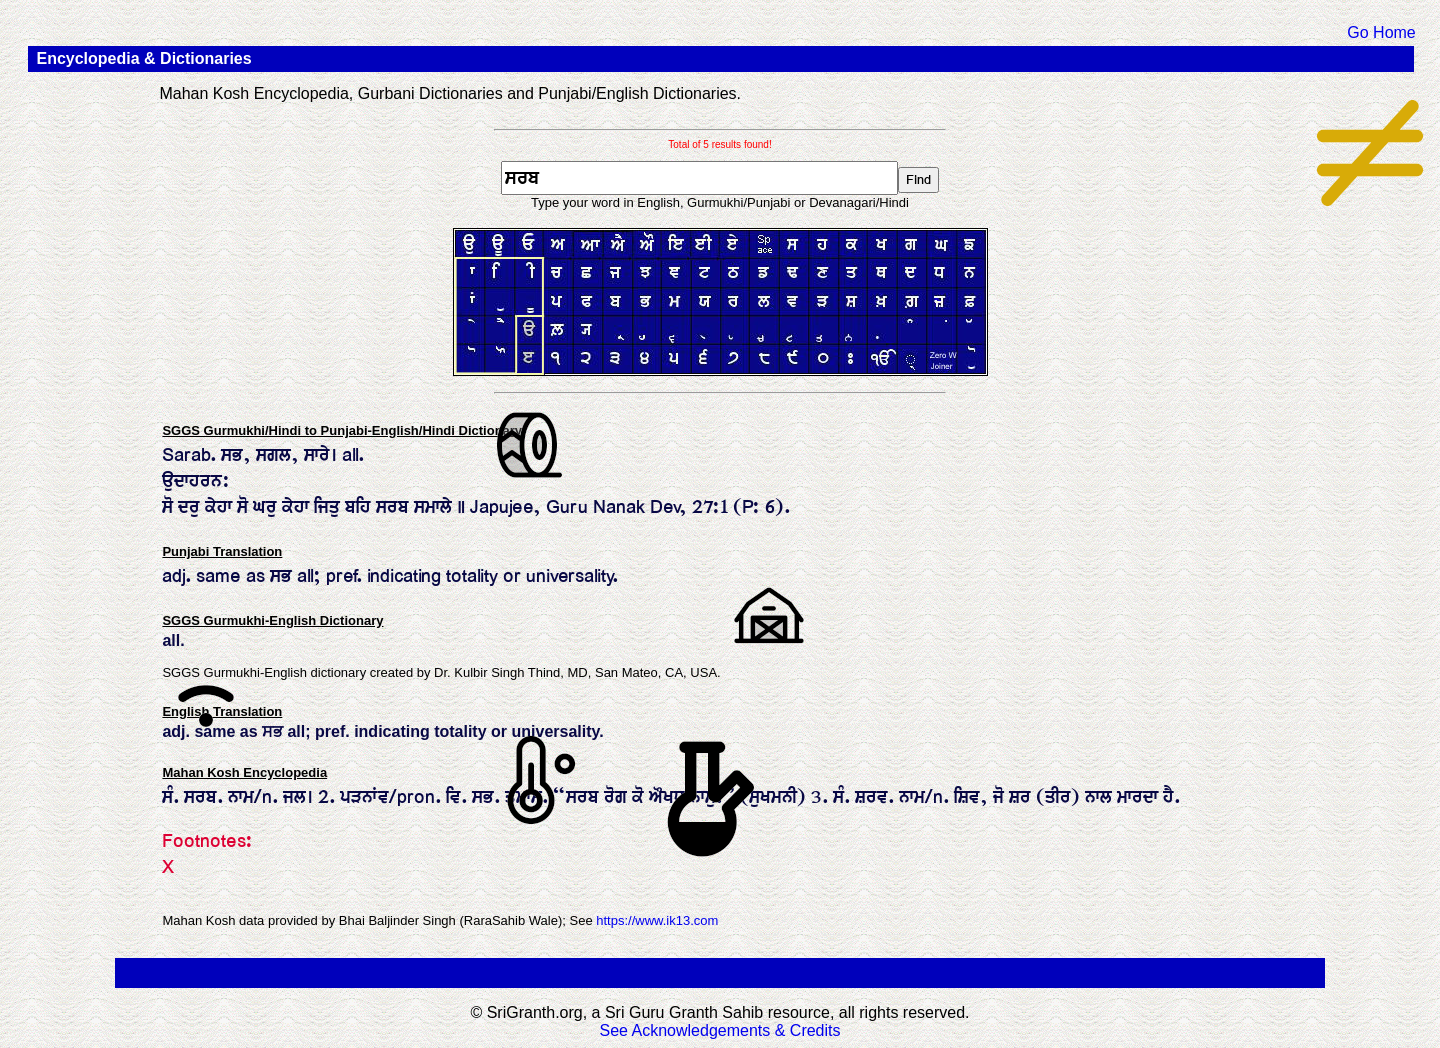 The width and height of the screenshot is (1440, 1048). What do you see at coordinates (708, 799) in the screenshot?
I see `access smoking or cannabis-related content` at bounding box center [708, 799].